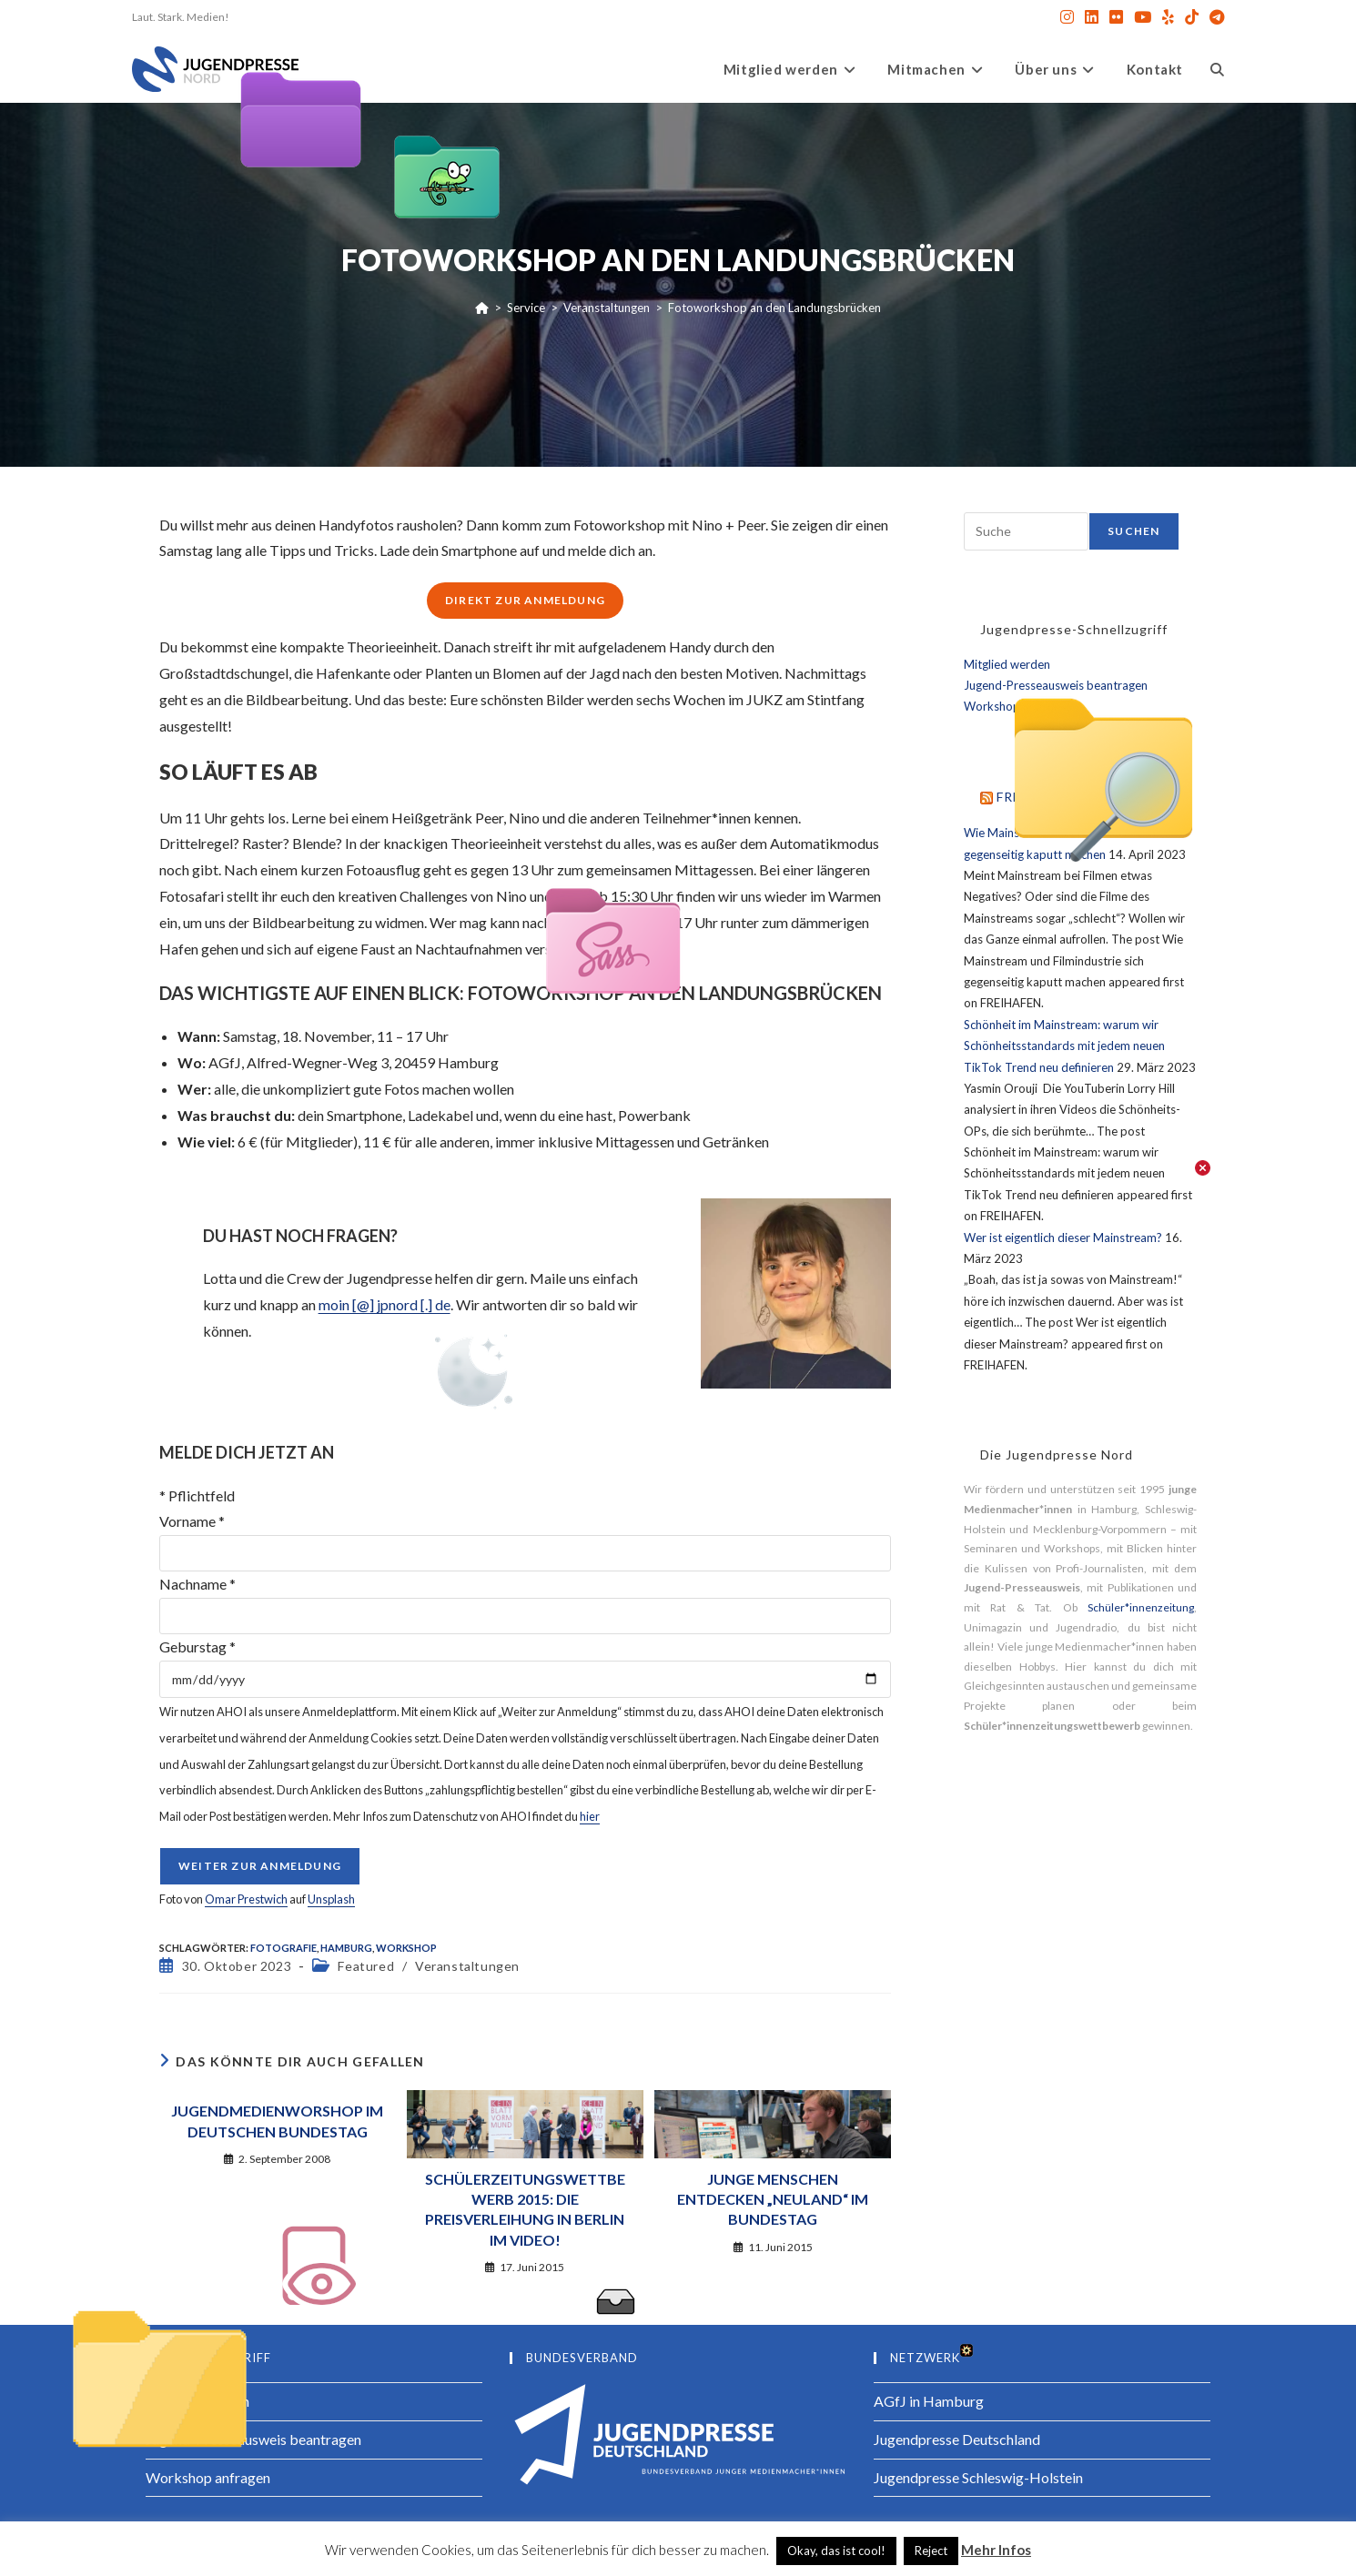  Describe the element at coordinates (300, 119) in the screenshot. I see `open folder containing files` at that location.